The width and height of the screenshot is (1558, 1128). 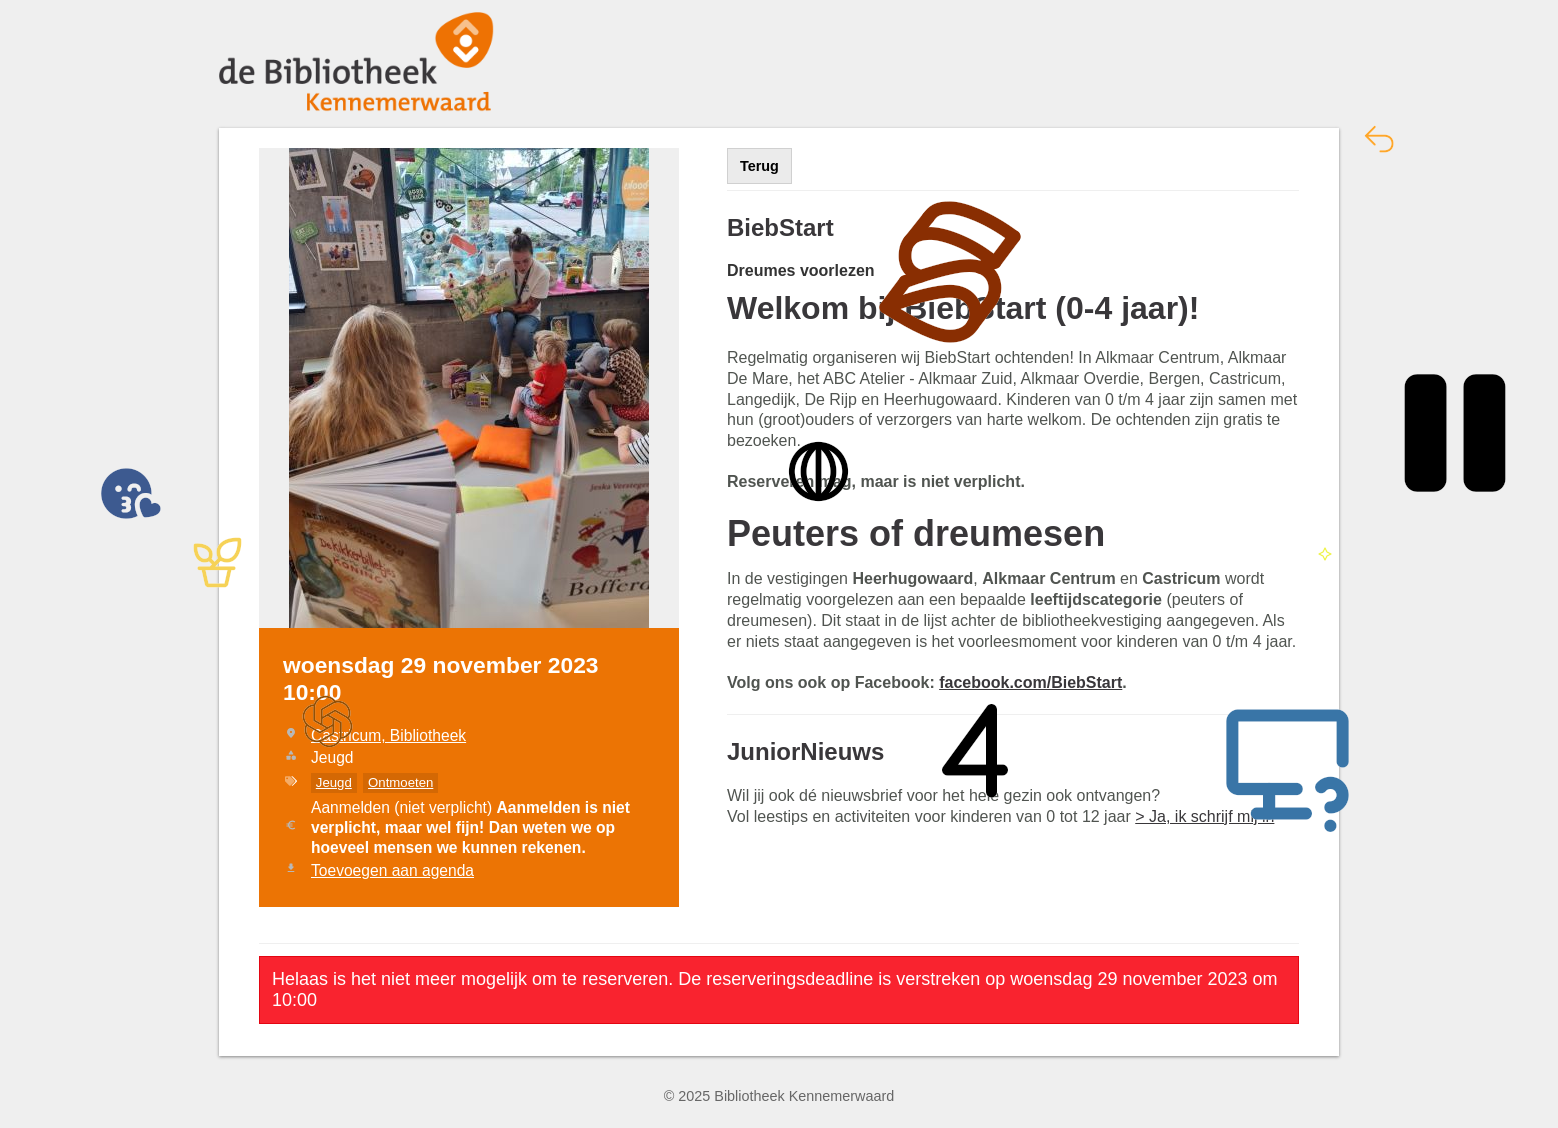 I want to click on access plant care or gardening features, so click(x=216, y=562).